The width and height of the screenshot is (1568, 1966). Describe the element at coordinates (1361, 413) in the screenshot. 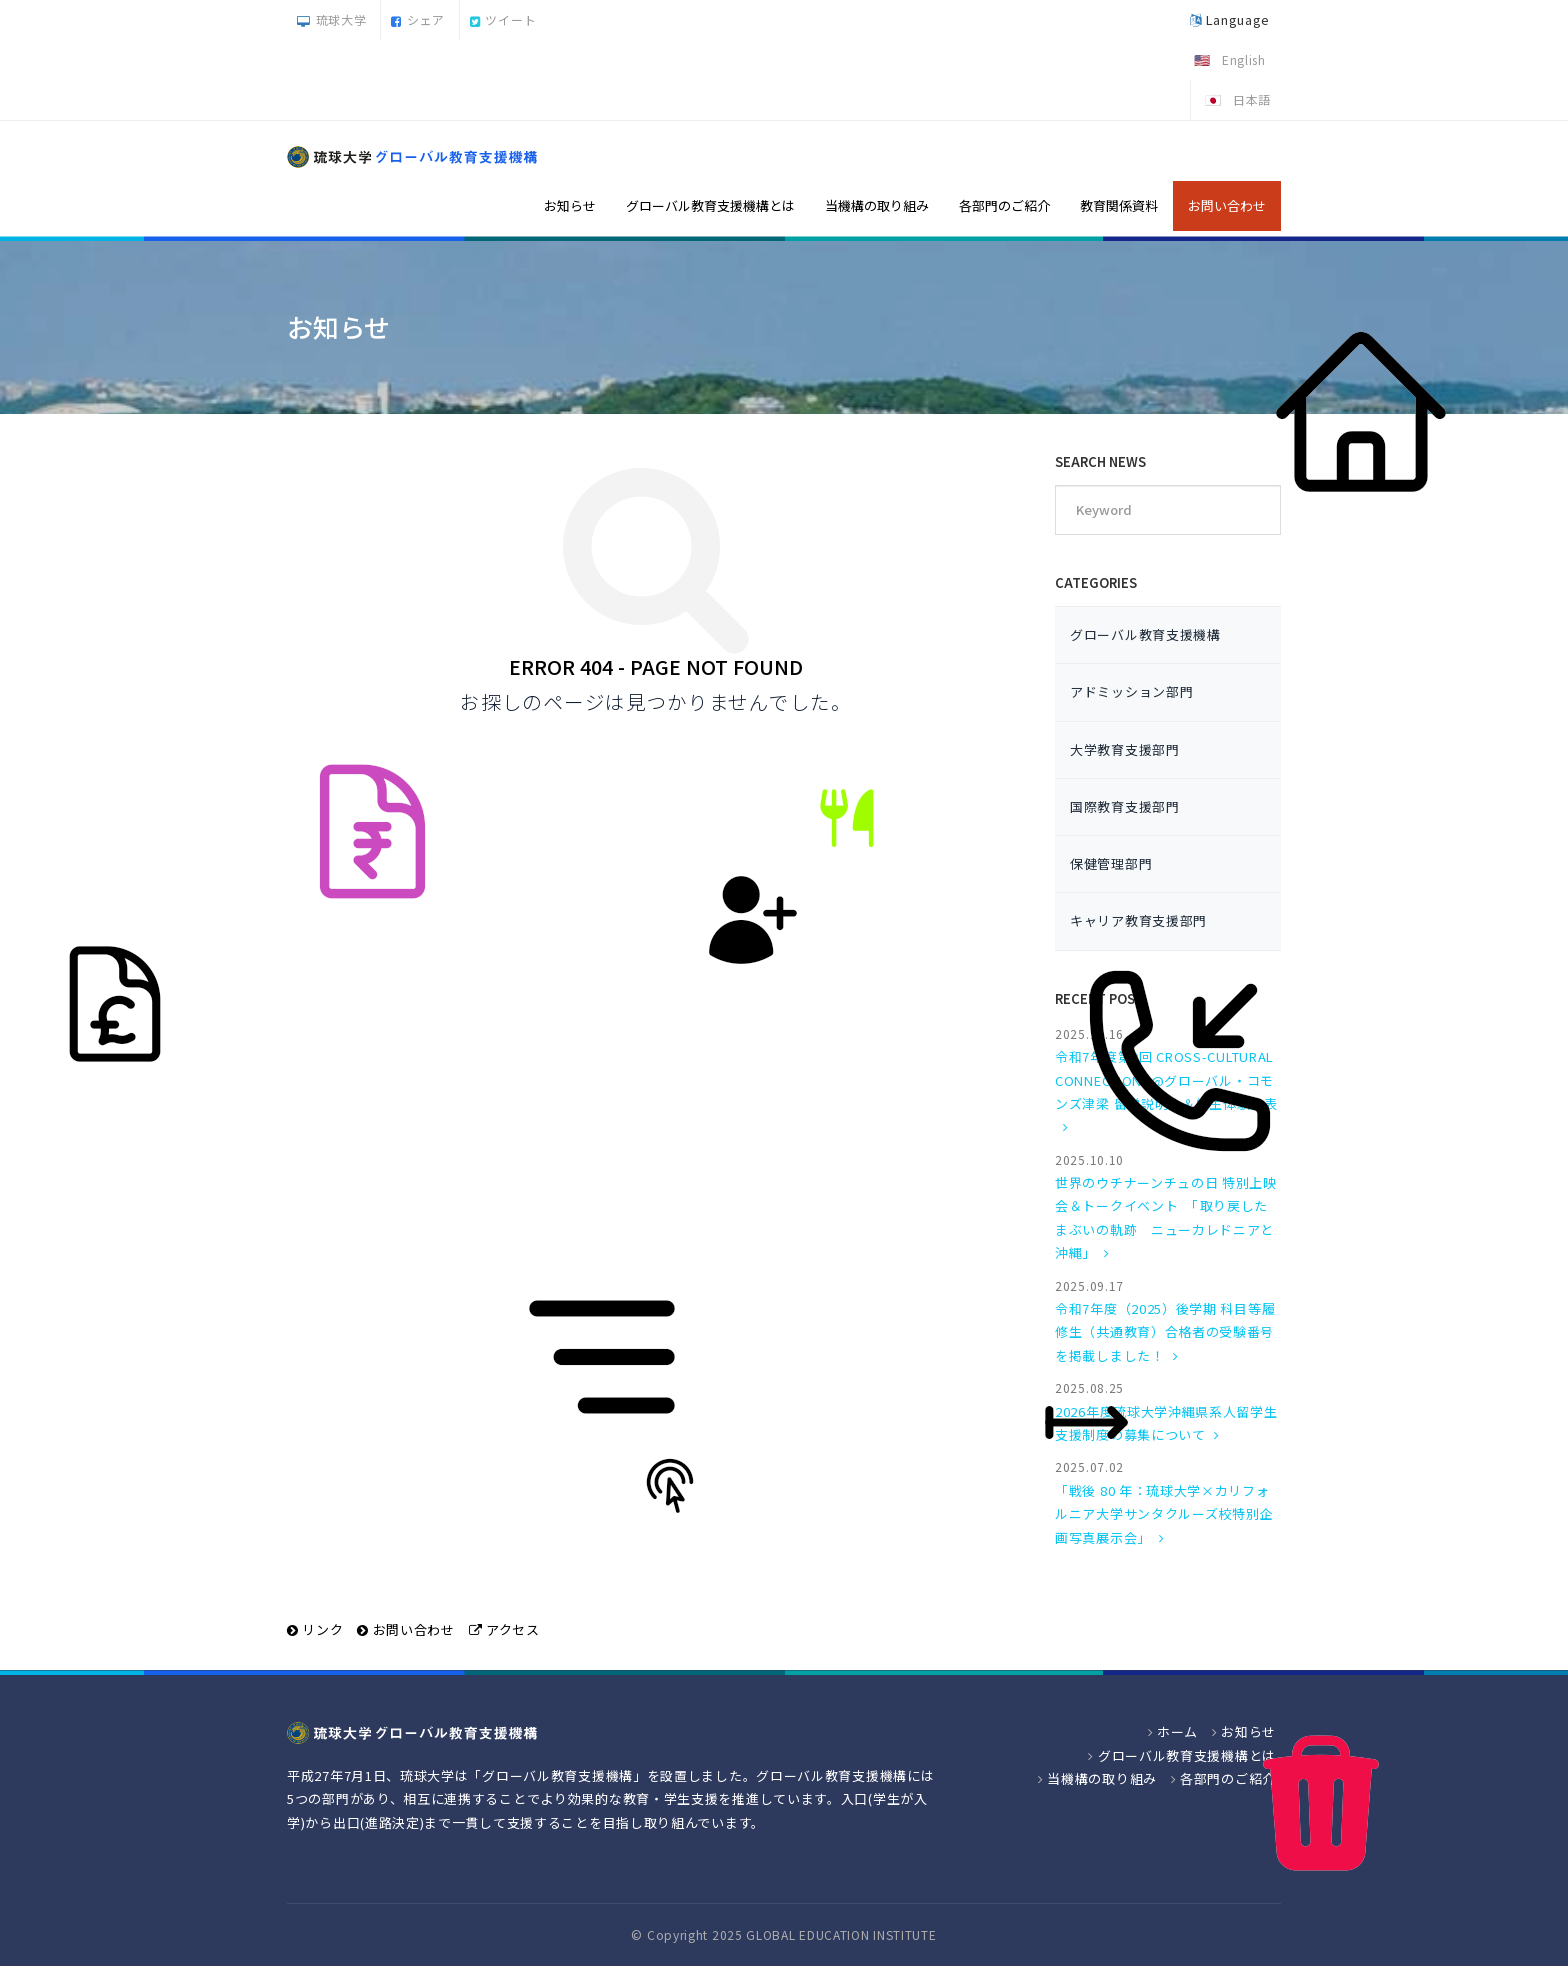

I see `navigate to home screen` at that location.